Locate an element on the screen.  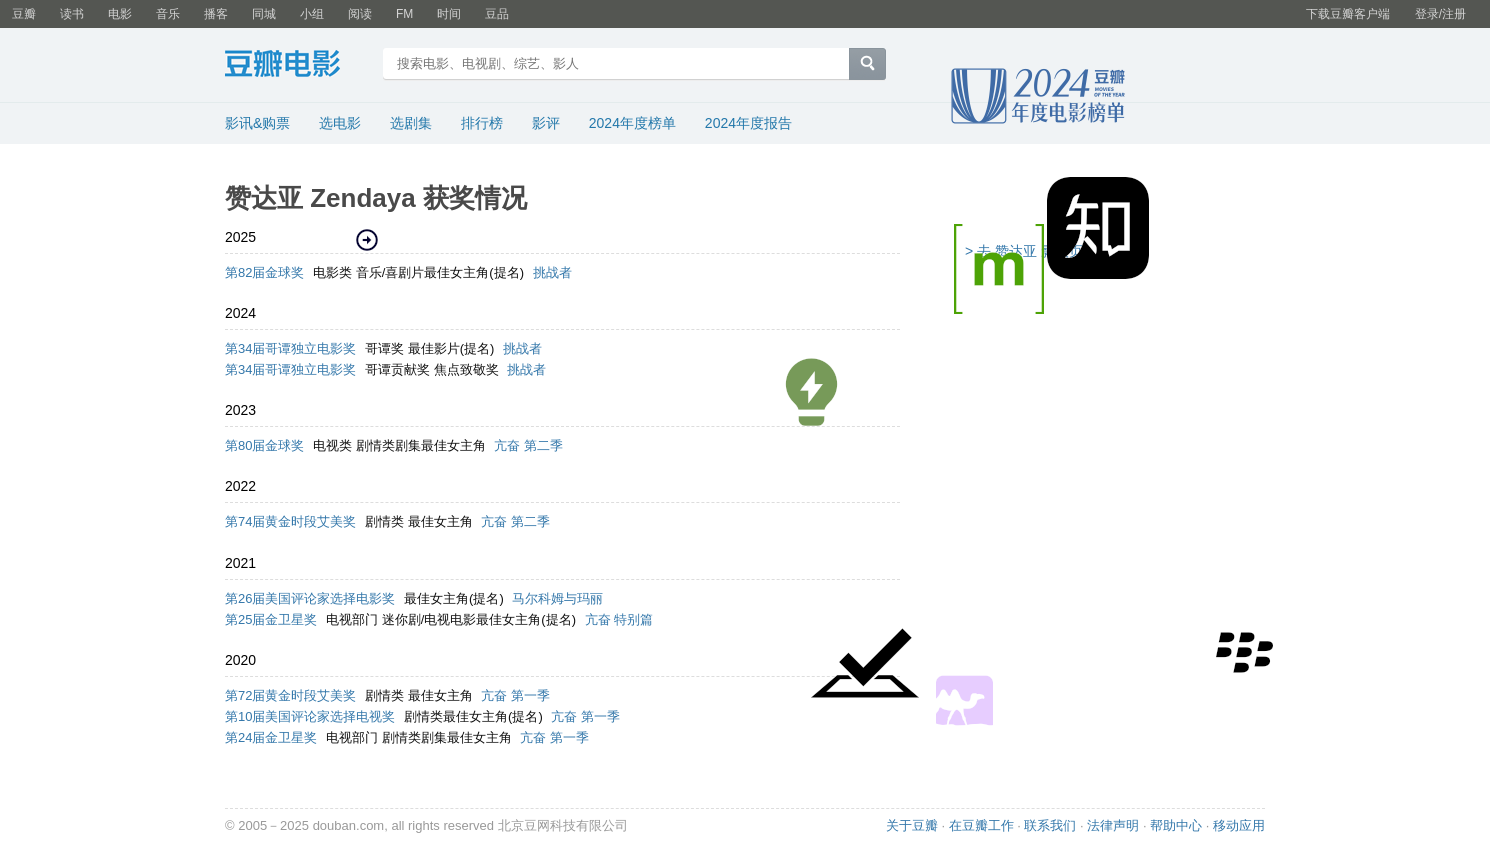
access quick ideas or tips is located at coordinates (811, 390).